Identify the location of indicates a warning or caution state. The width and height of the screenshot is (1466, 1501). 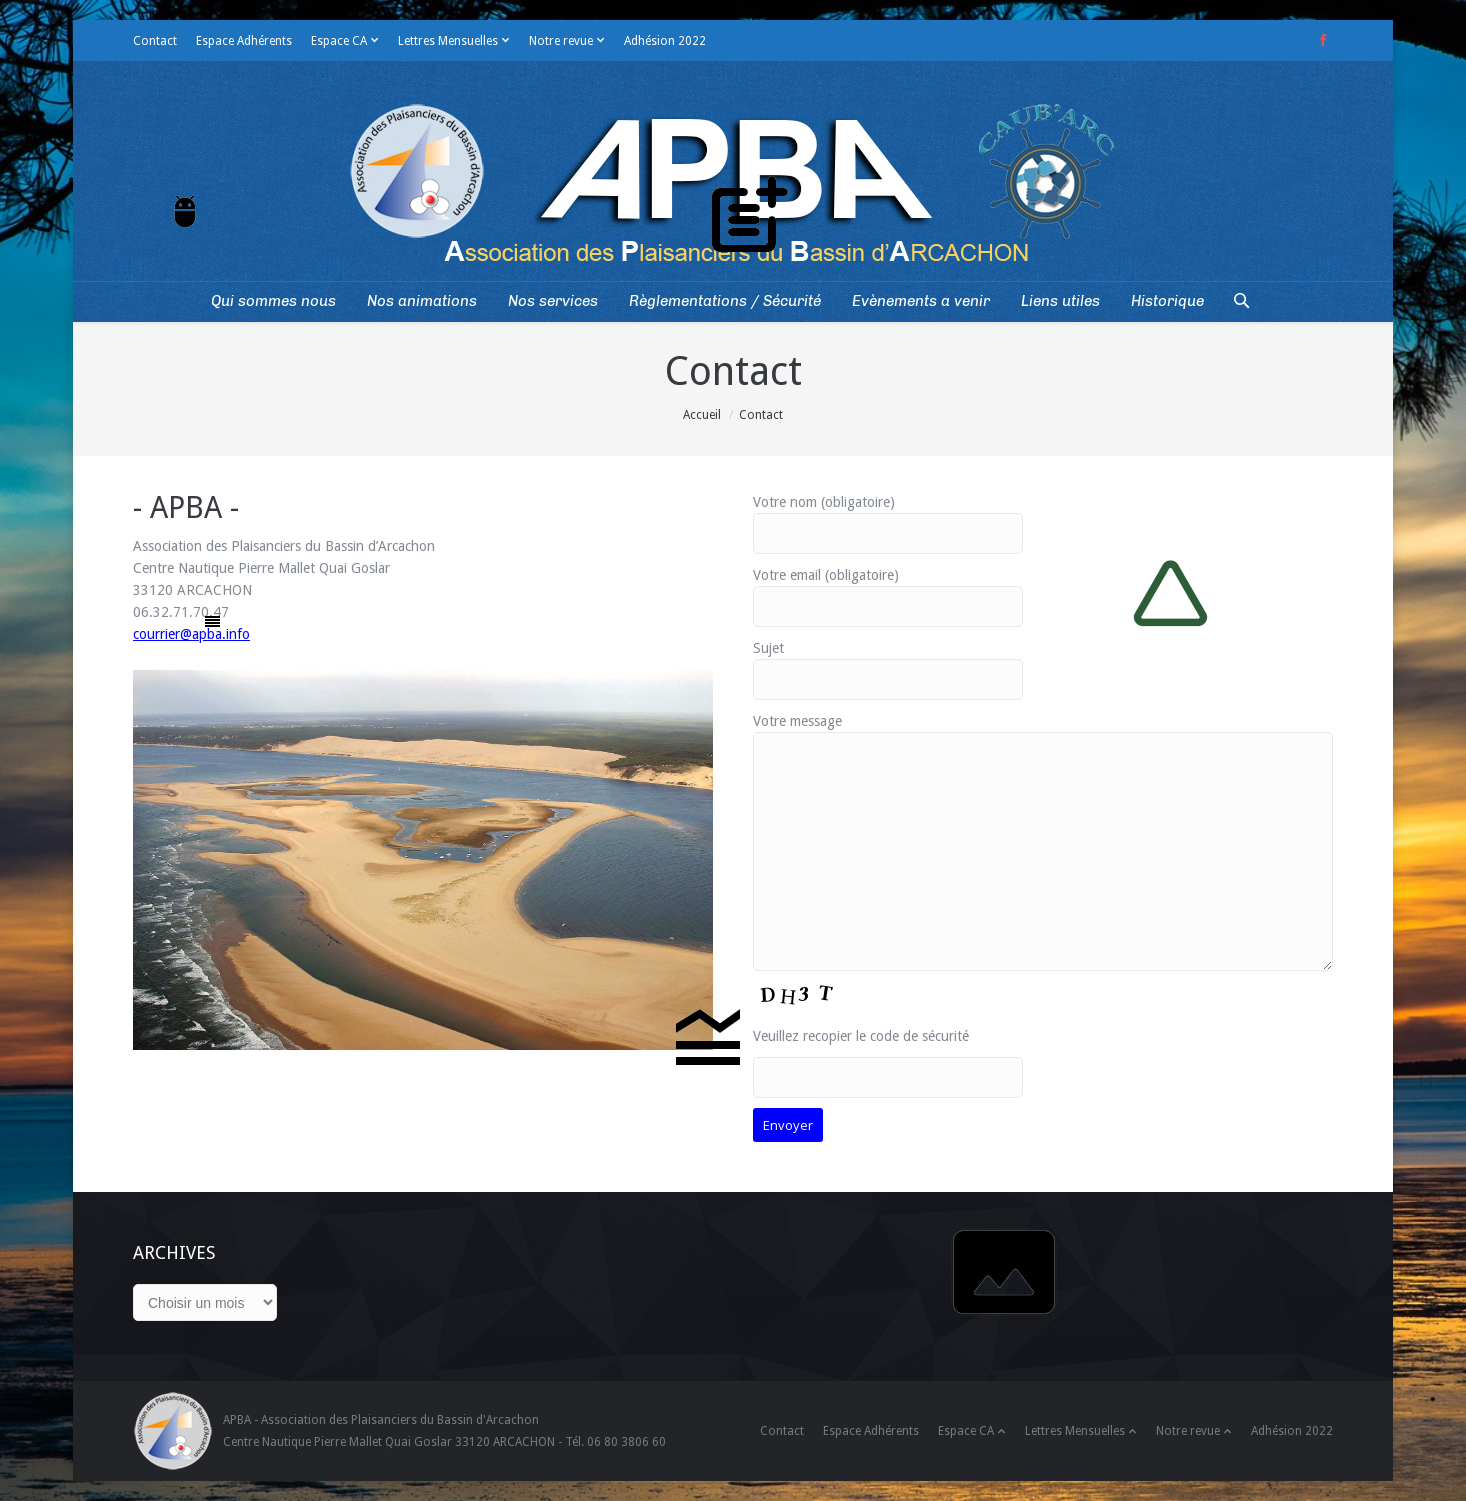
(1170, 594).